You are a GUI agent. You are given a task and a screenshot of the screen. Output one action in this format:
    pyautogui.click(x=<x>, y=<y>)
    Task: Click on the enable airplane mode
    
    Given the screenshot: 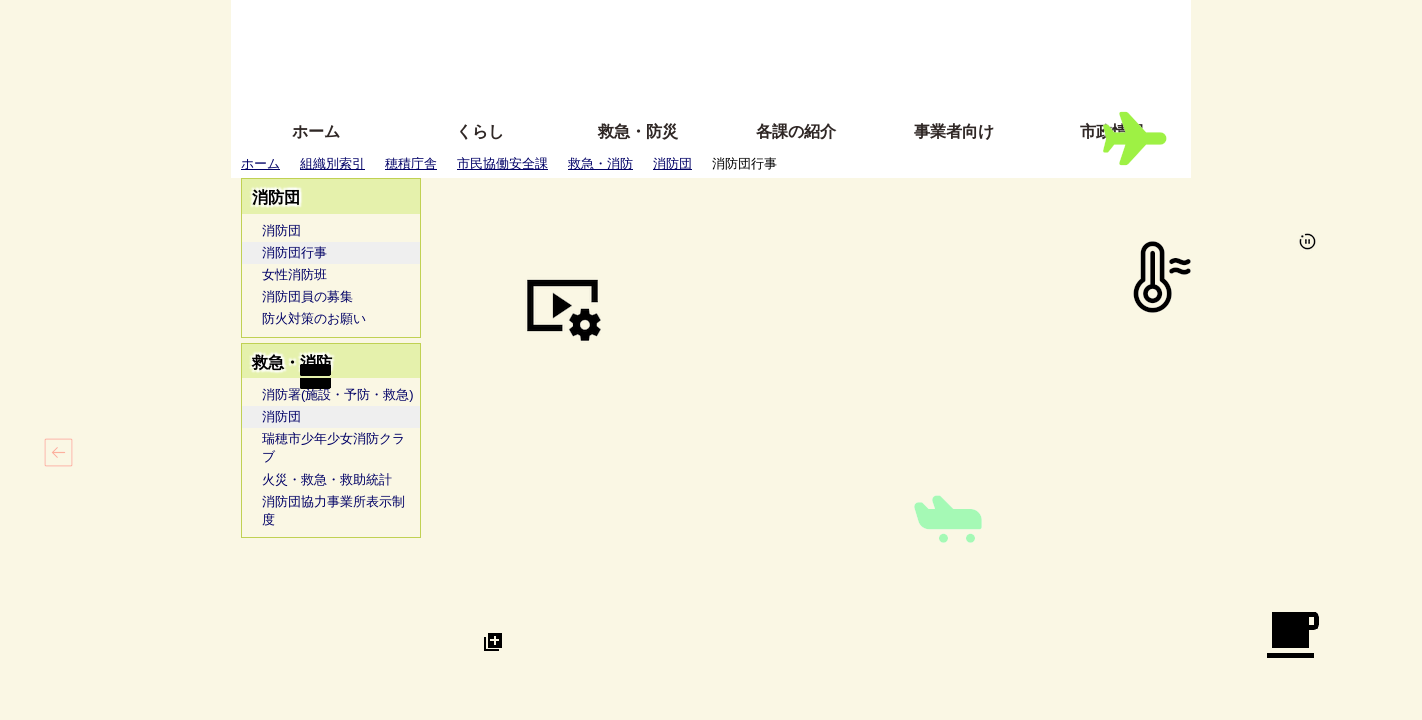 What is the action you would take?
    pyautogui.click(x=1134, y=138)
    